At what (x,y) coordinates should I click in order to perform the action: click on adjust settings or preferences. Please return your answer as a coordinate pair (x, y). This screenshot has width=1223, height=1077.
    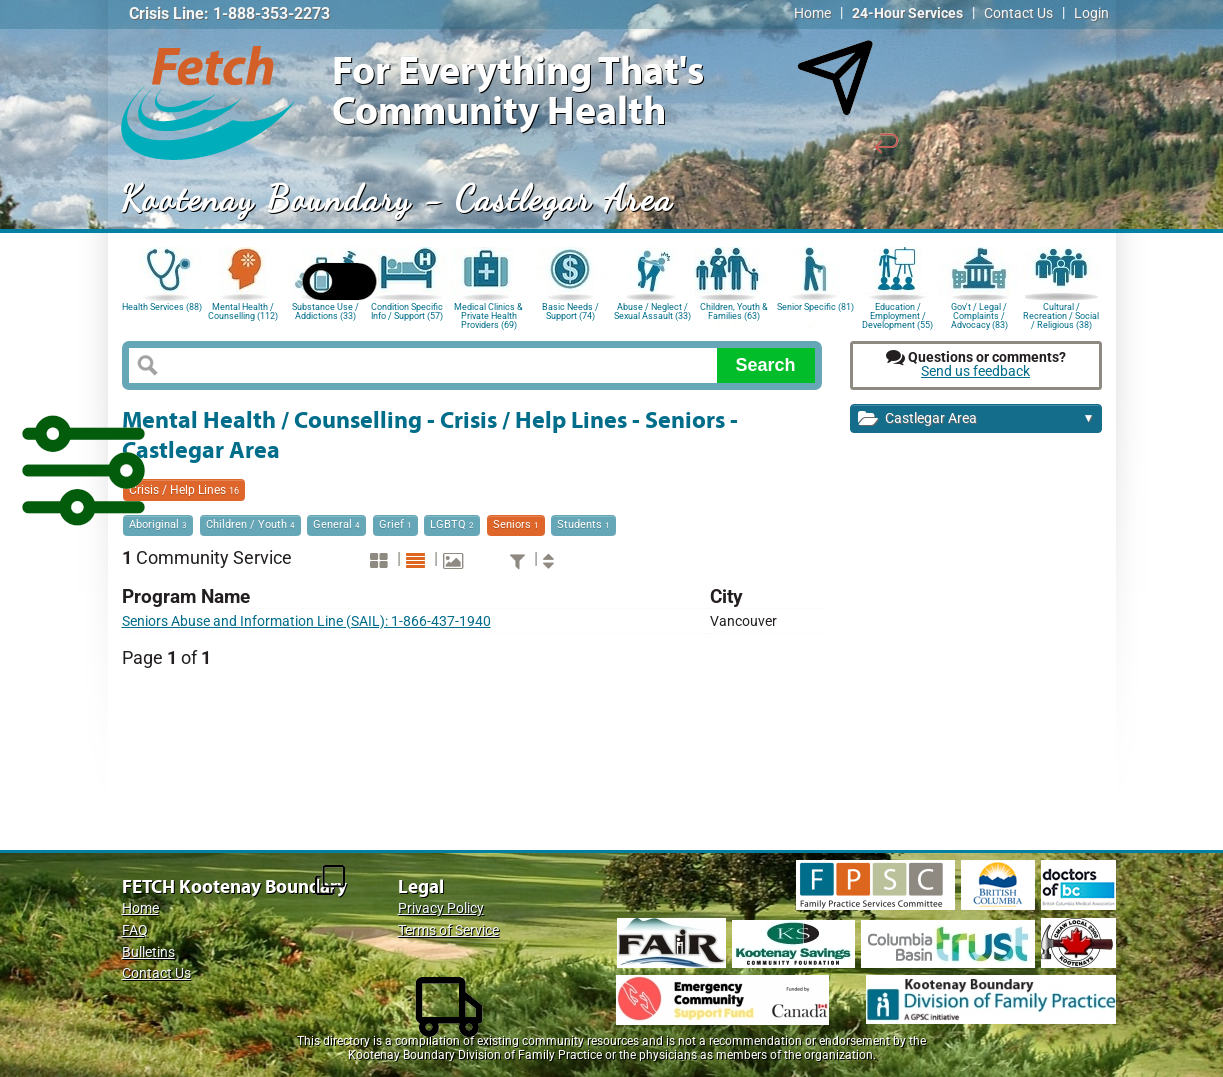
    Looking at the image, I should click on (83, 470).